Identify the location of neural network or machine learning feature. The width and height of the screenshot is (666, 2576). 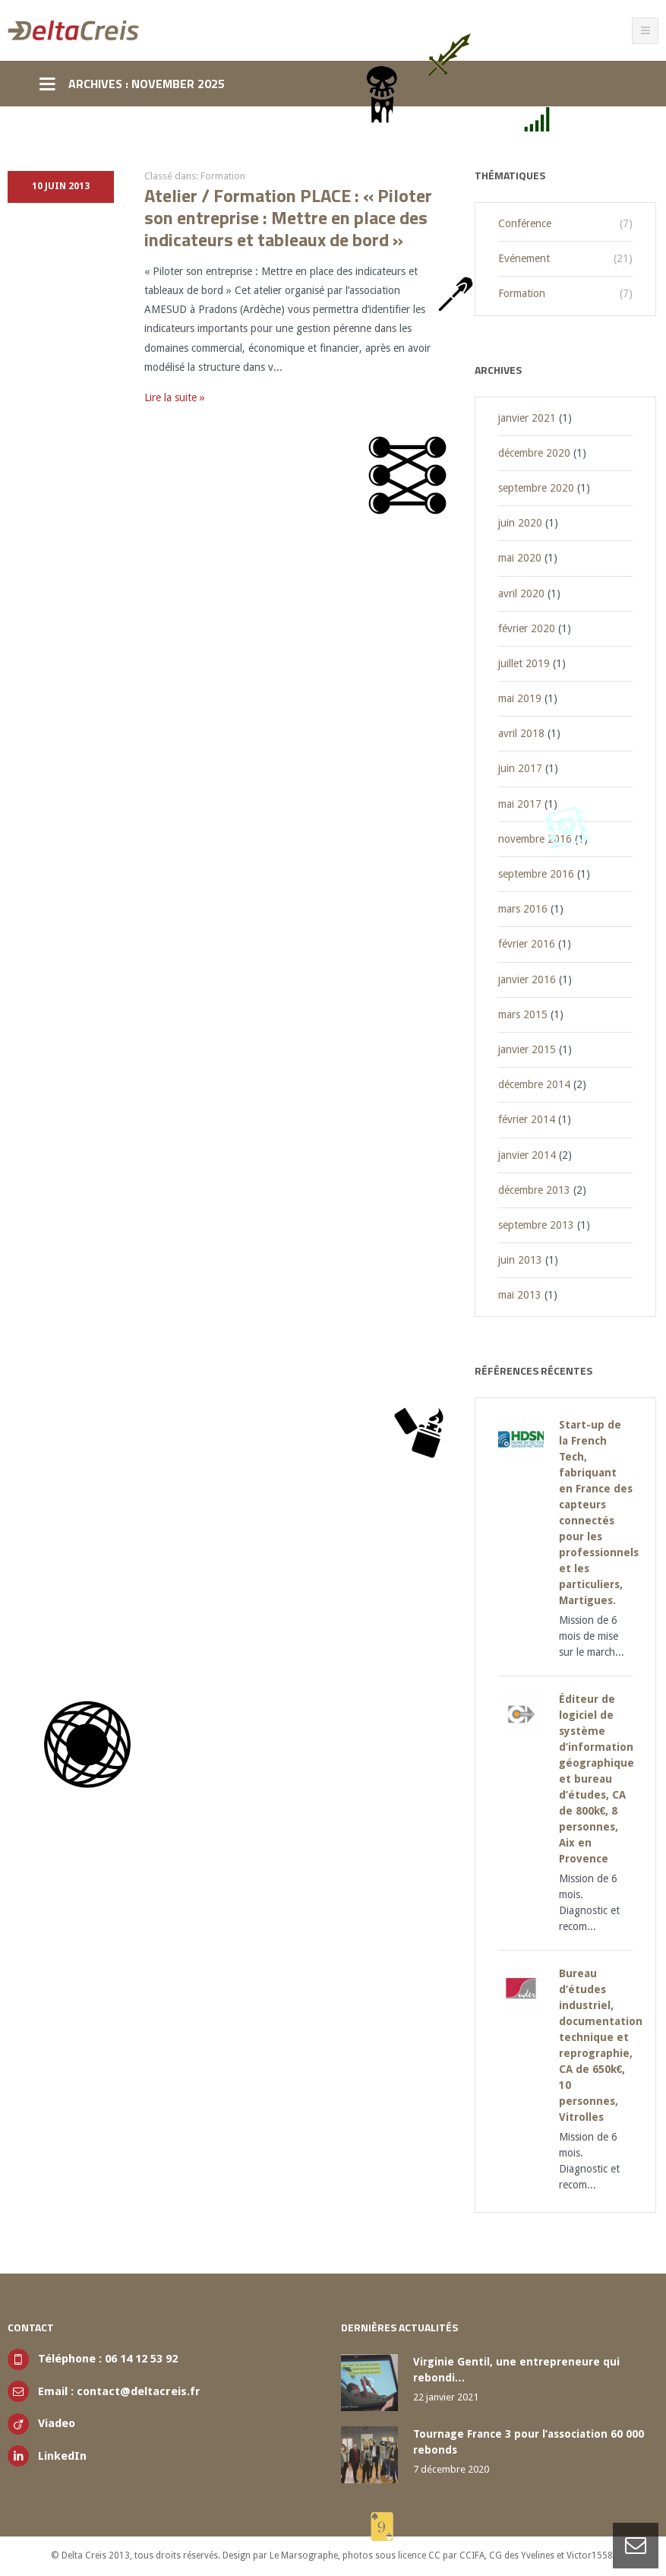
(407, 475).